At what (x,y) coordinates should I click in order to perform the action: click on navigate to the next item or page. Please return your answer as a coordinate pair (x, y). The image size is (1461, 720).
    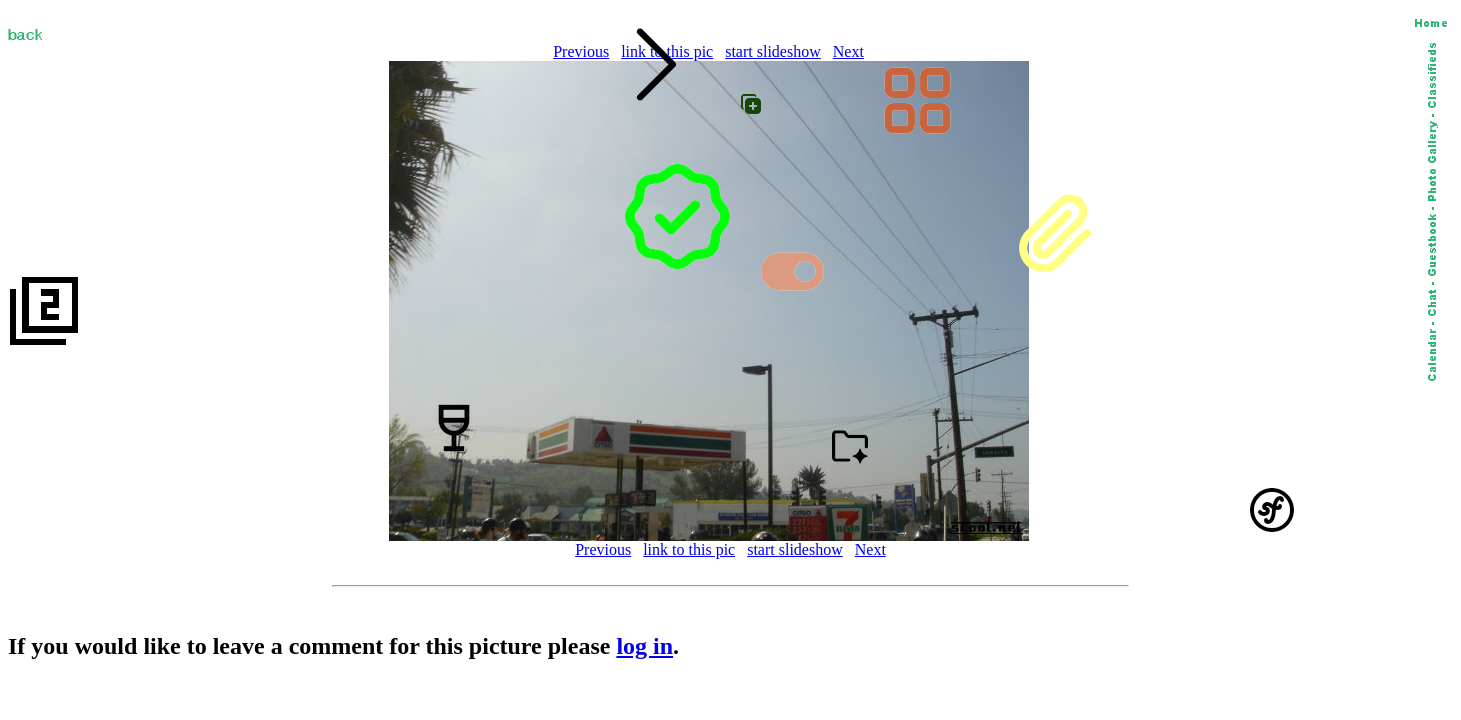
    Looking at the image, I should click on (656, 64).